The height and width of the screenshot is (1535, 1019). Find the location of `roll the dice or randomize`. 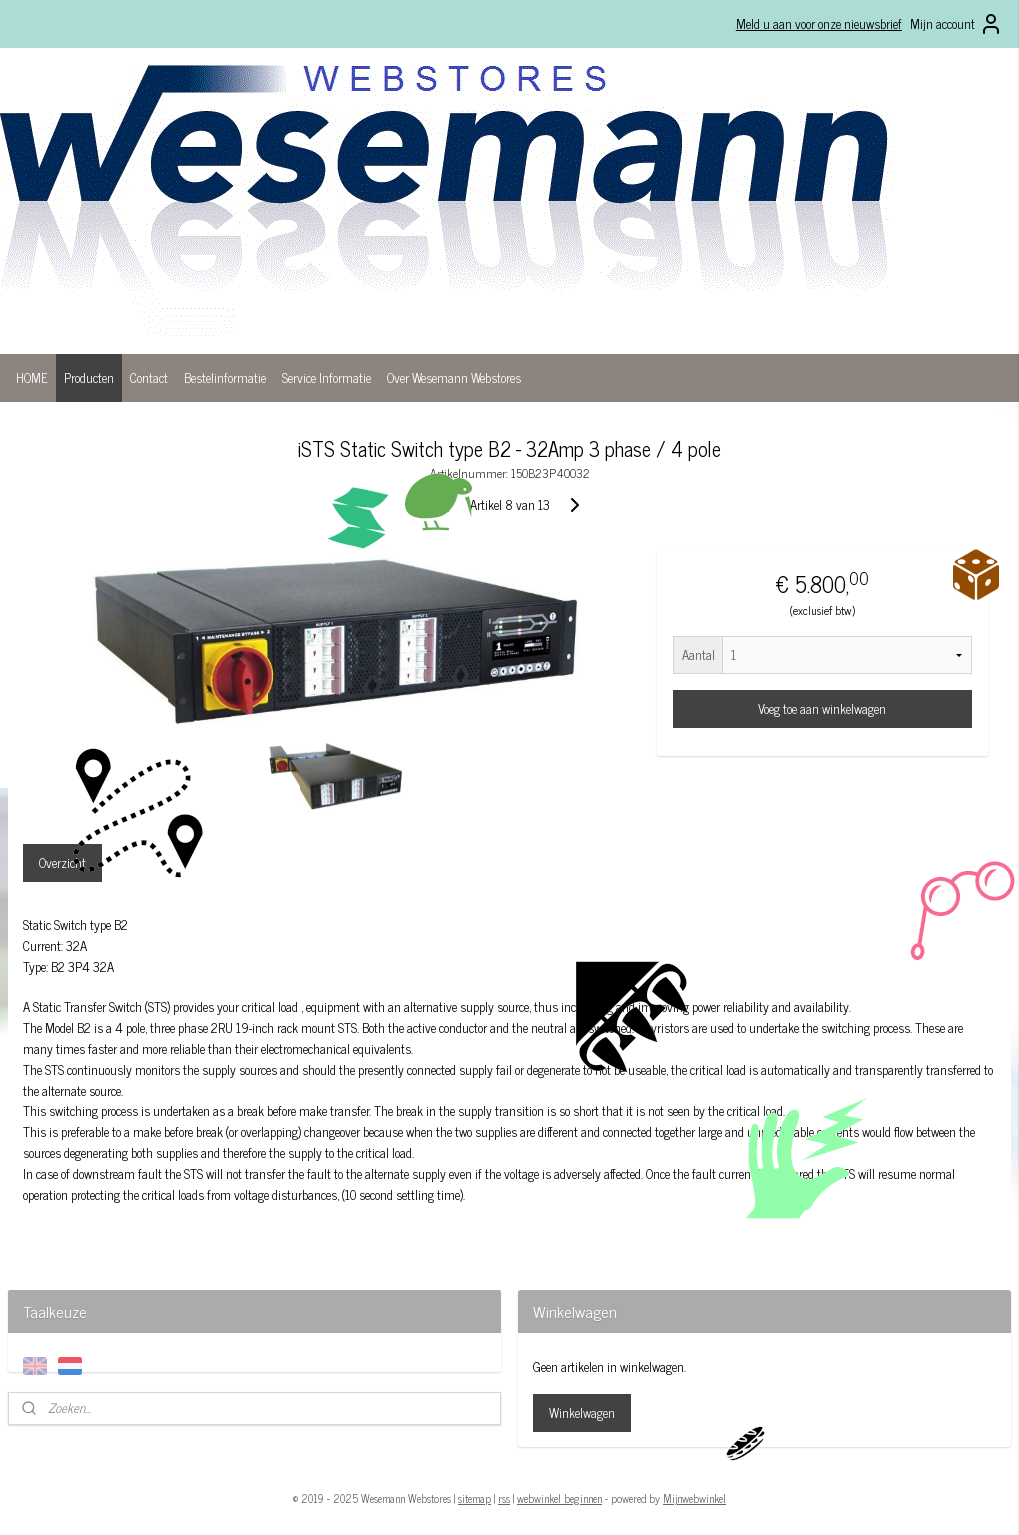

roll the dice or randomize is located at coordinates (976, 575).